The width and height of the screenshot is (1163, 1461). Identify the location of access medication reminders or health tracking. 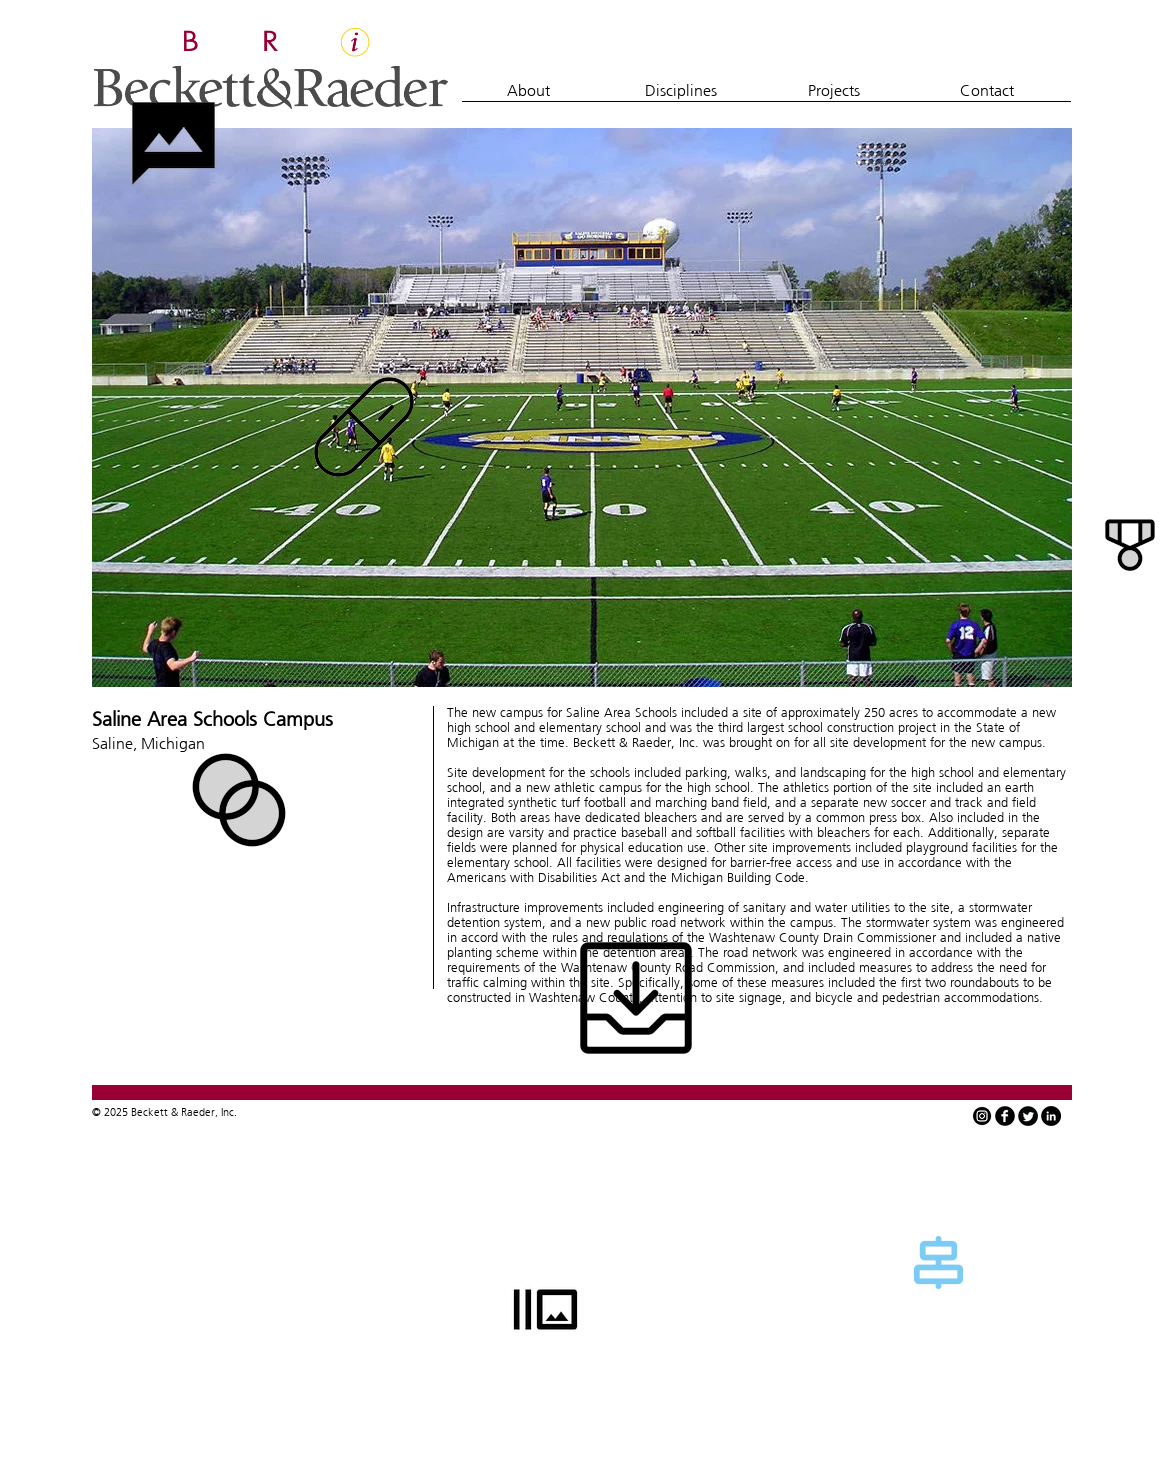
(364, 427).